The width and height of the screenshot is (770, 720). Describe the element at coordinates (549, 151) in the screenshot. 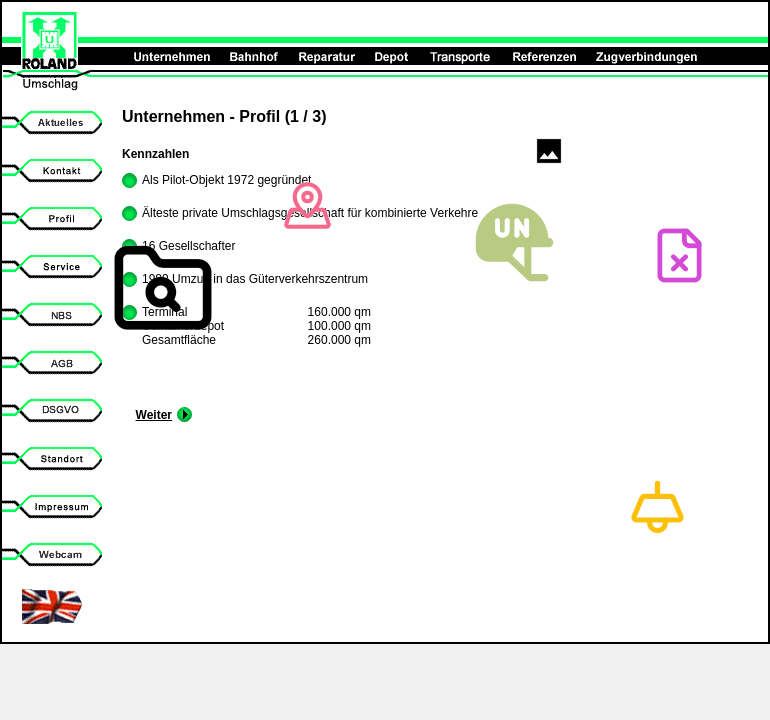

I see `view photos or images` at that location.